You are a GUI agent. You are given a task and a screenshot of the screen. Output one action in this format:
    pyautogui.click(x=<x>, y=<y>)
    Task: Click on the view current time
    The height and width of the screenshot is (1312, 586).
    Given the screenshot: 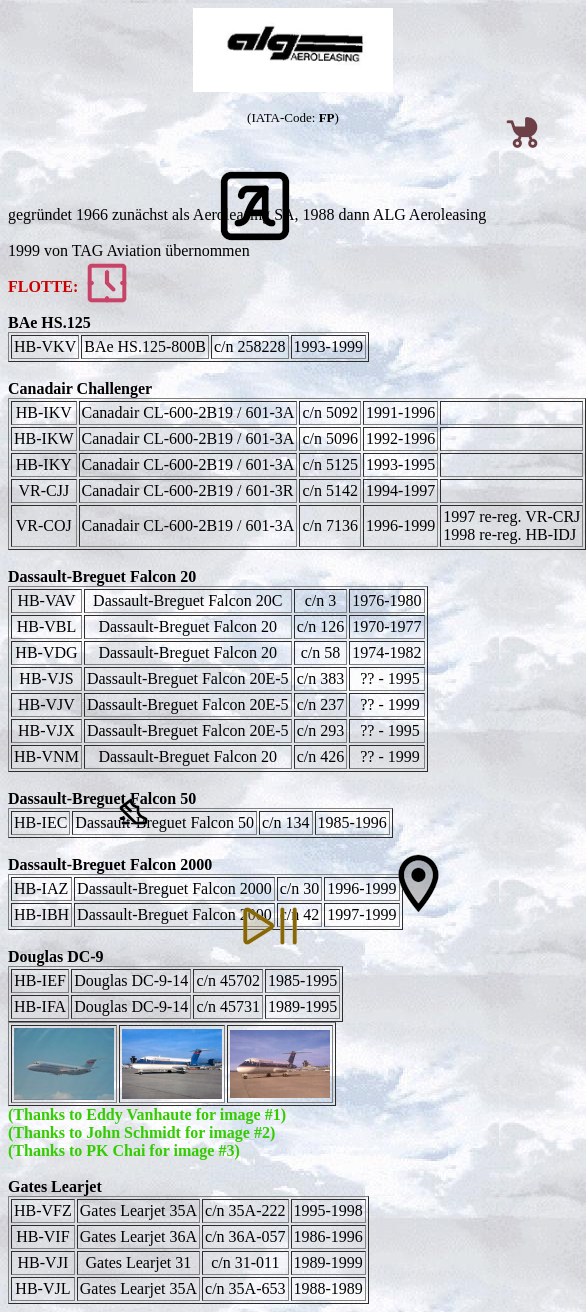 What is the action you would take?
    pyautogui.click(x=107, y=283)
    